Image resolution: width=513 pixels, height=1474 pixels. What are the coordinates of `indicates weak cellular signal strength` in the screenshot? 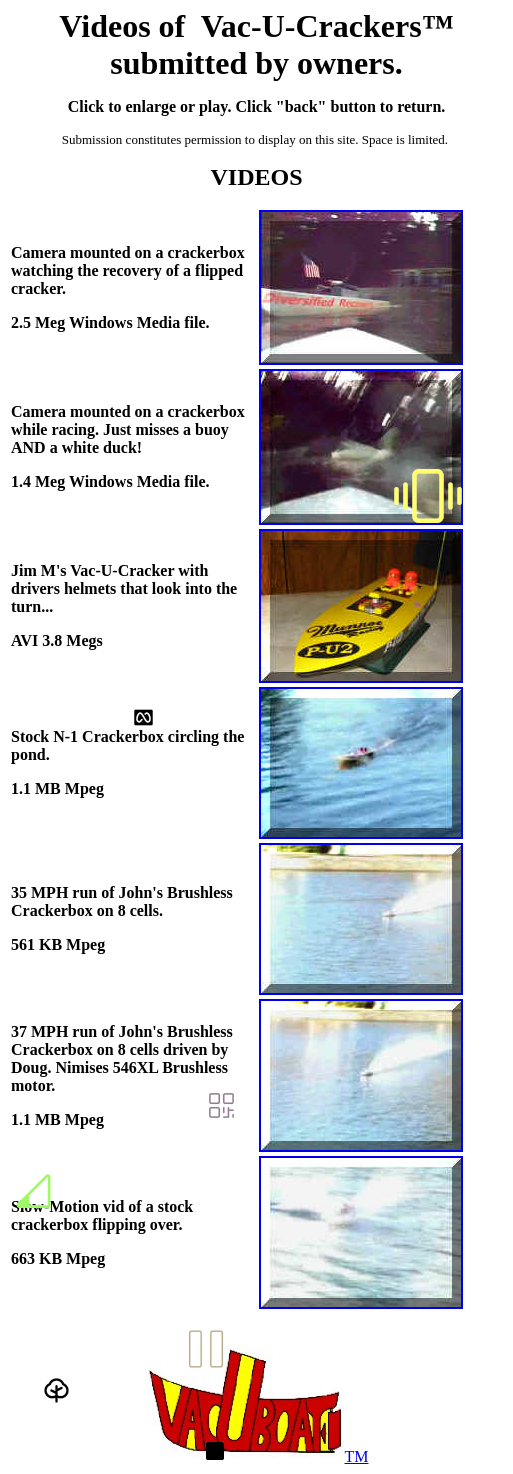 It's located at (36, 1192).